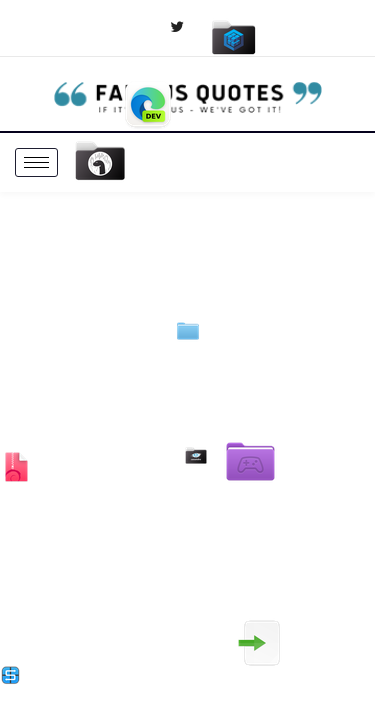  What do you see at coordinates (250, 461) in the screenshot?
I see `open your games folder` at bounding box center [250, 461].